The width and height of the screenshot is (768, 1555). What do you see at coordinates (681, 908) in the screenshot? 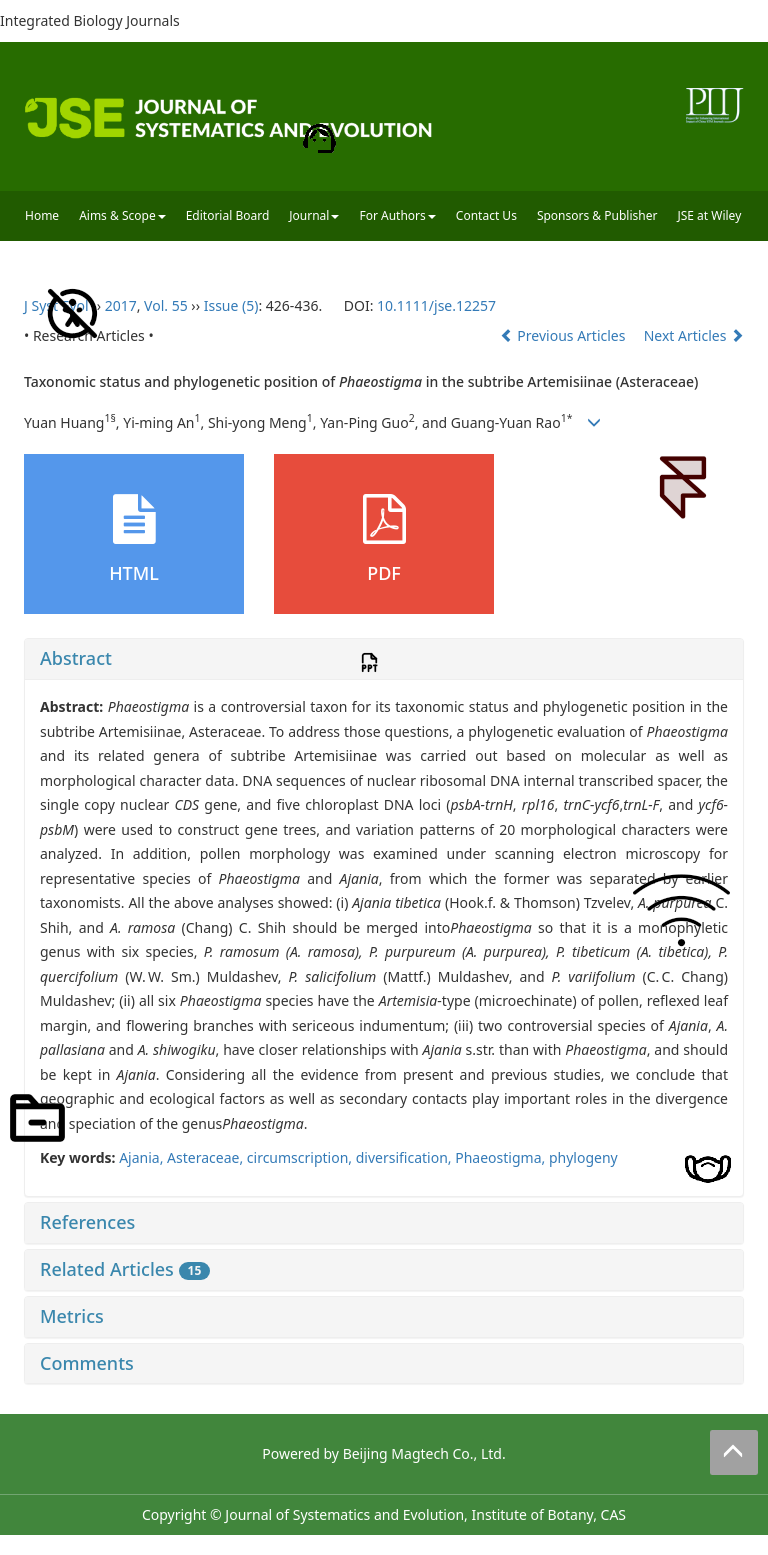
I see `indicates strong wifi signal strength` at bounding box center [681, 908].